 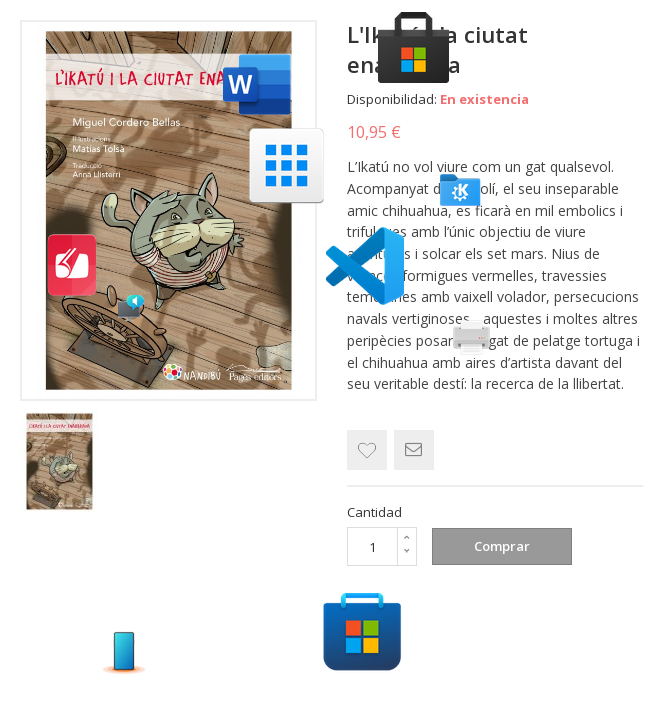 I want to click on open the Microsoft Store app, so click(x=413, y=47).